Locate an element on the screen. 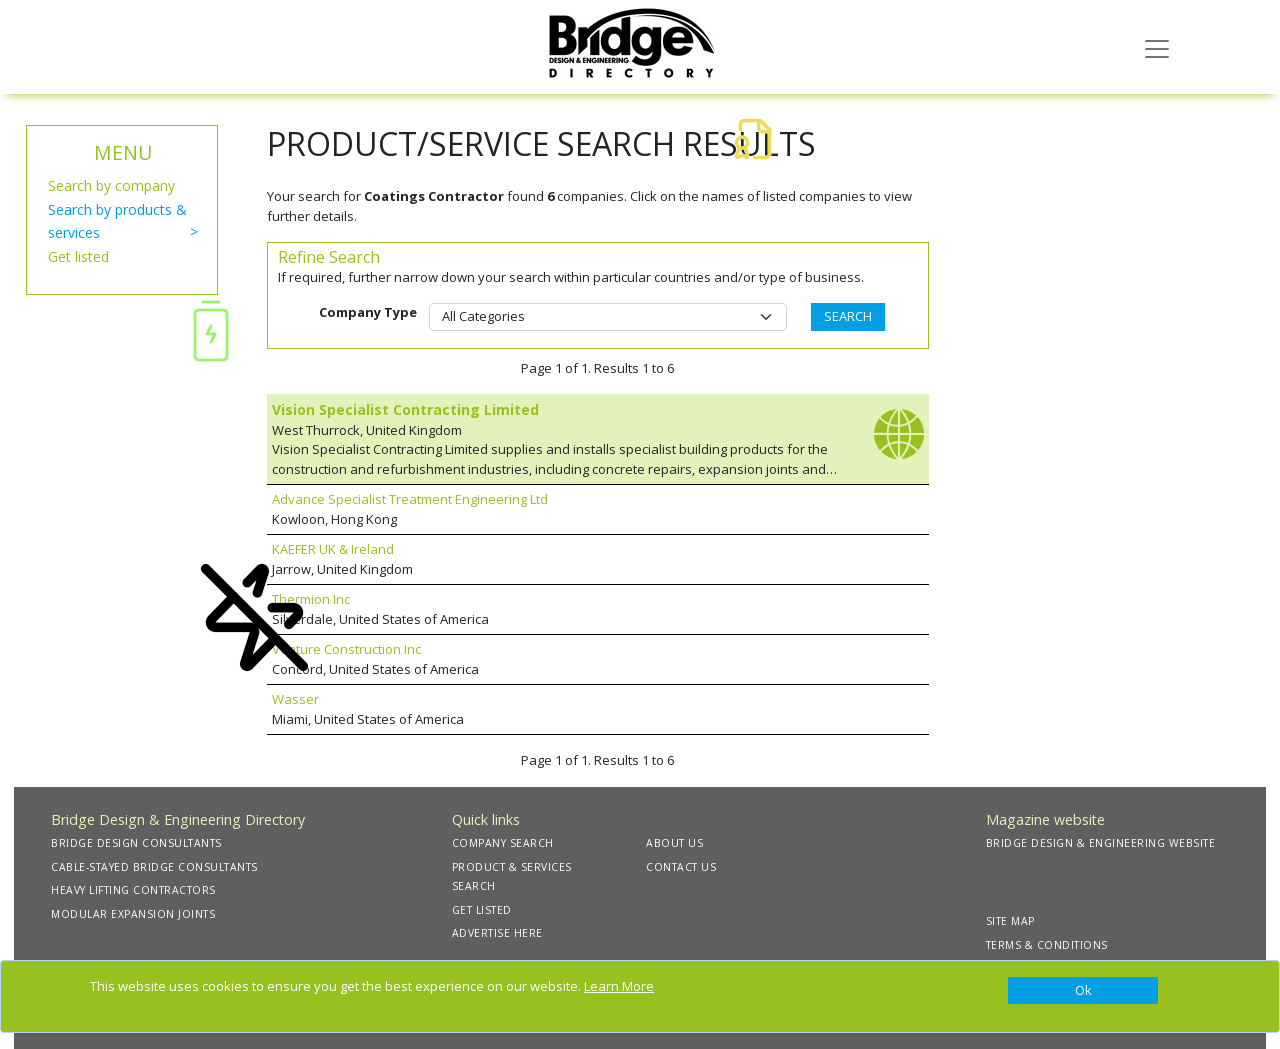  view certified or official document is located at coordinates (755, 139).